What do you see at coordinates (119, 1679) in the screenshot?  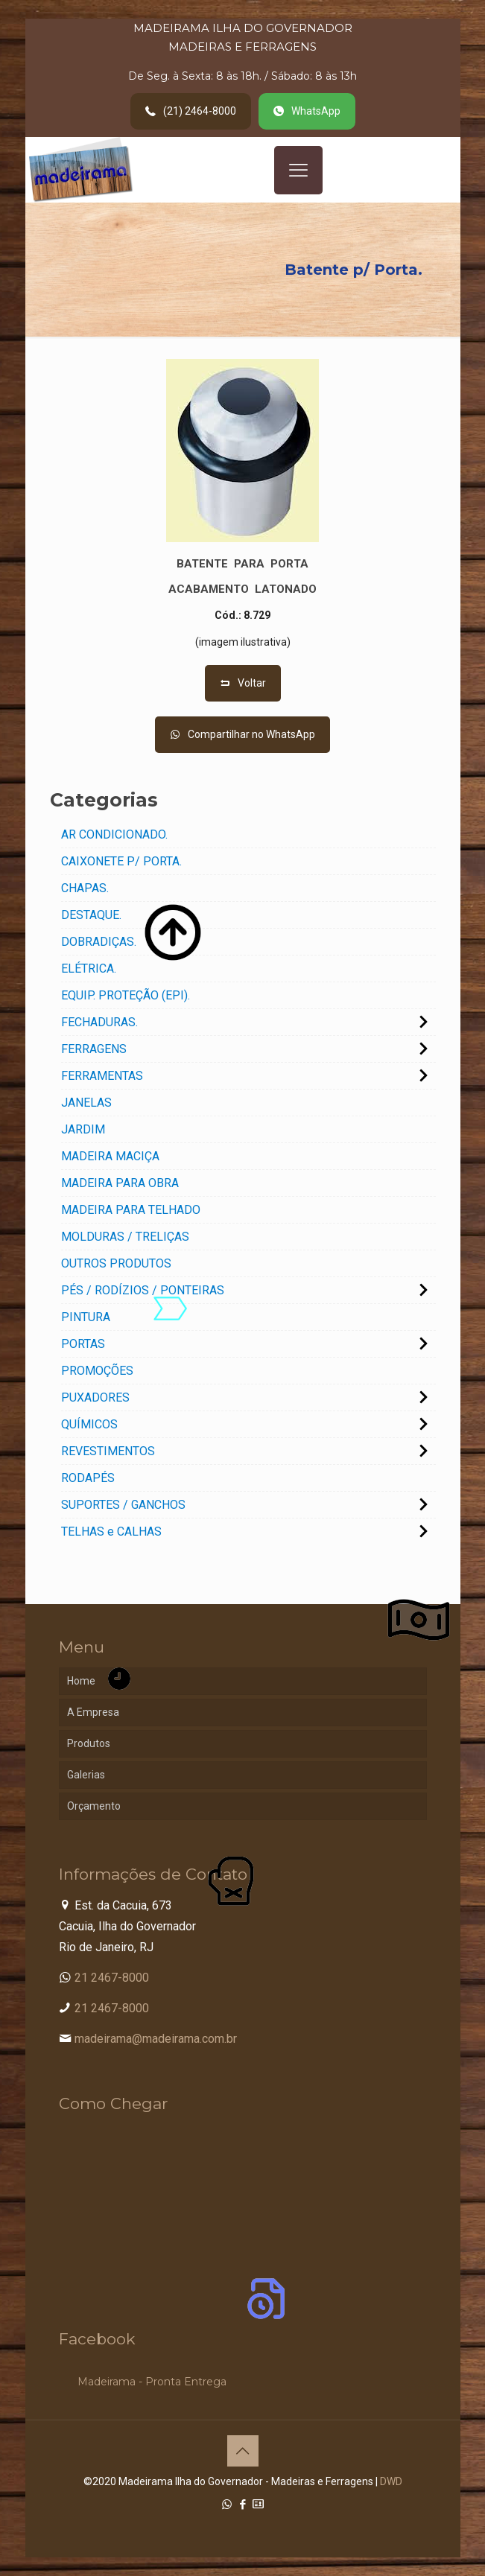 I see `indicates the current time is 9 o'clock` at bounding box center [119, 1679].